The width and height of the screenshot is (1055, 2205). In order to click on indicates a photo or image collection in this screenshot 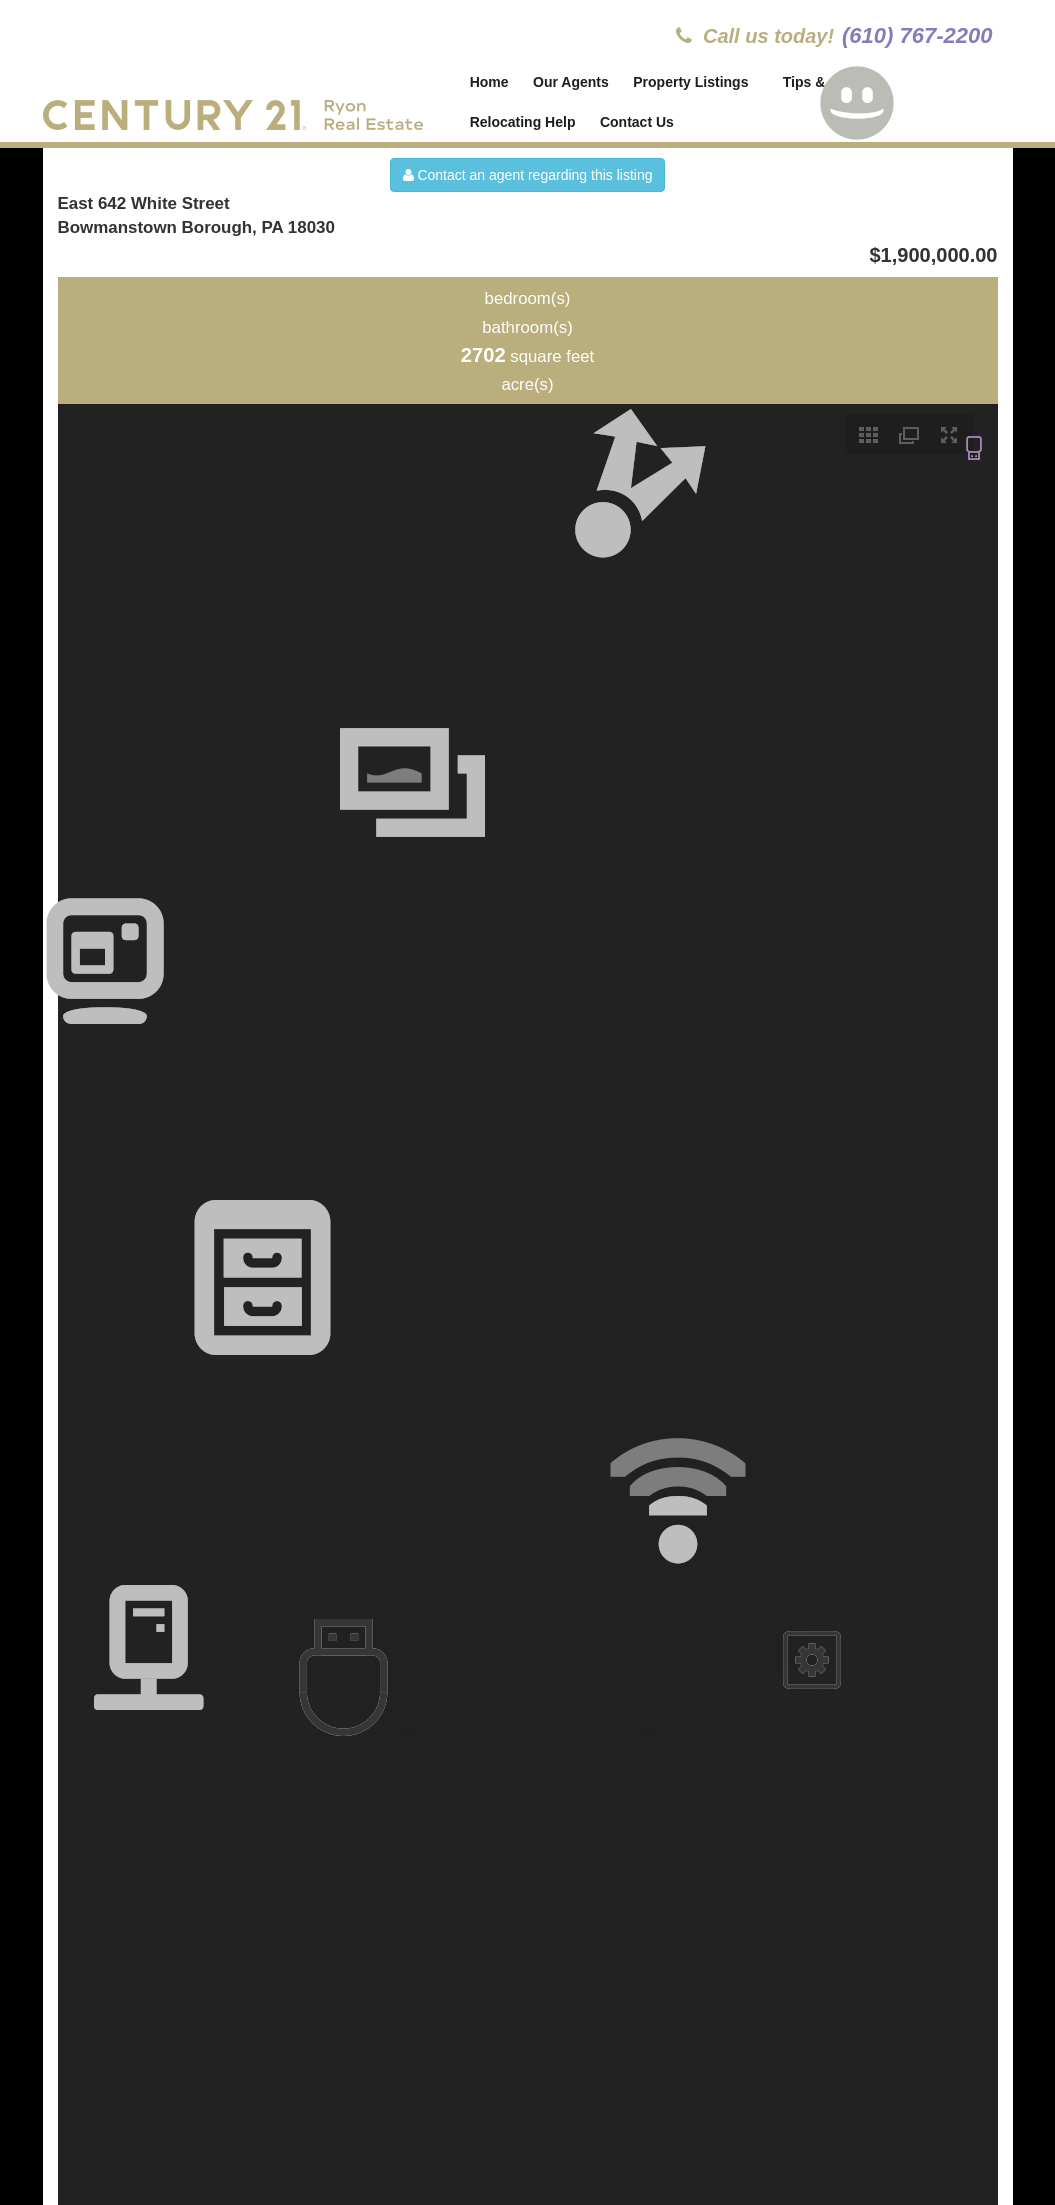, I will do `click(412, 782)`.